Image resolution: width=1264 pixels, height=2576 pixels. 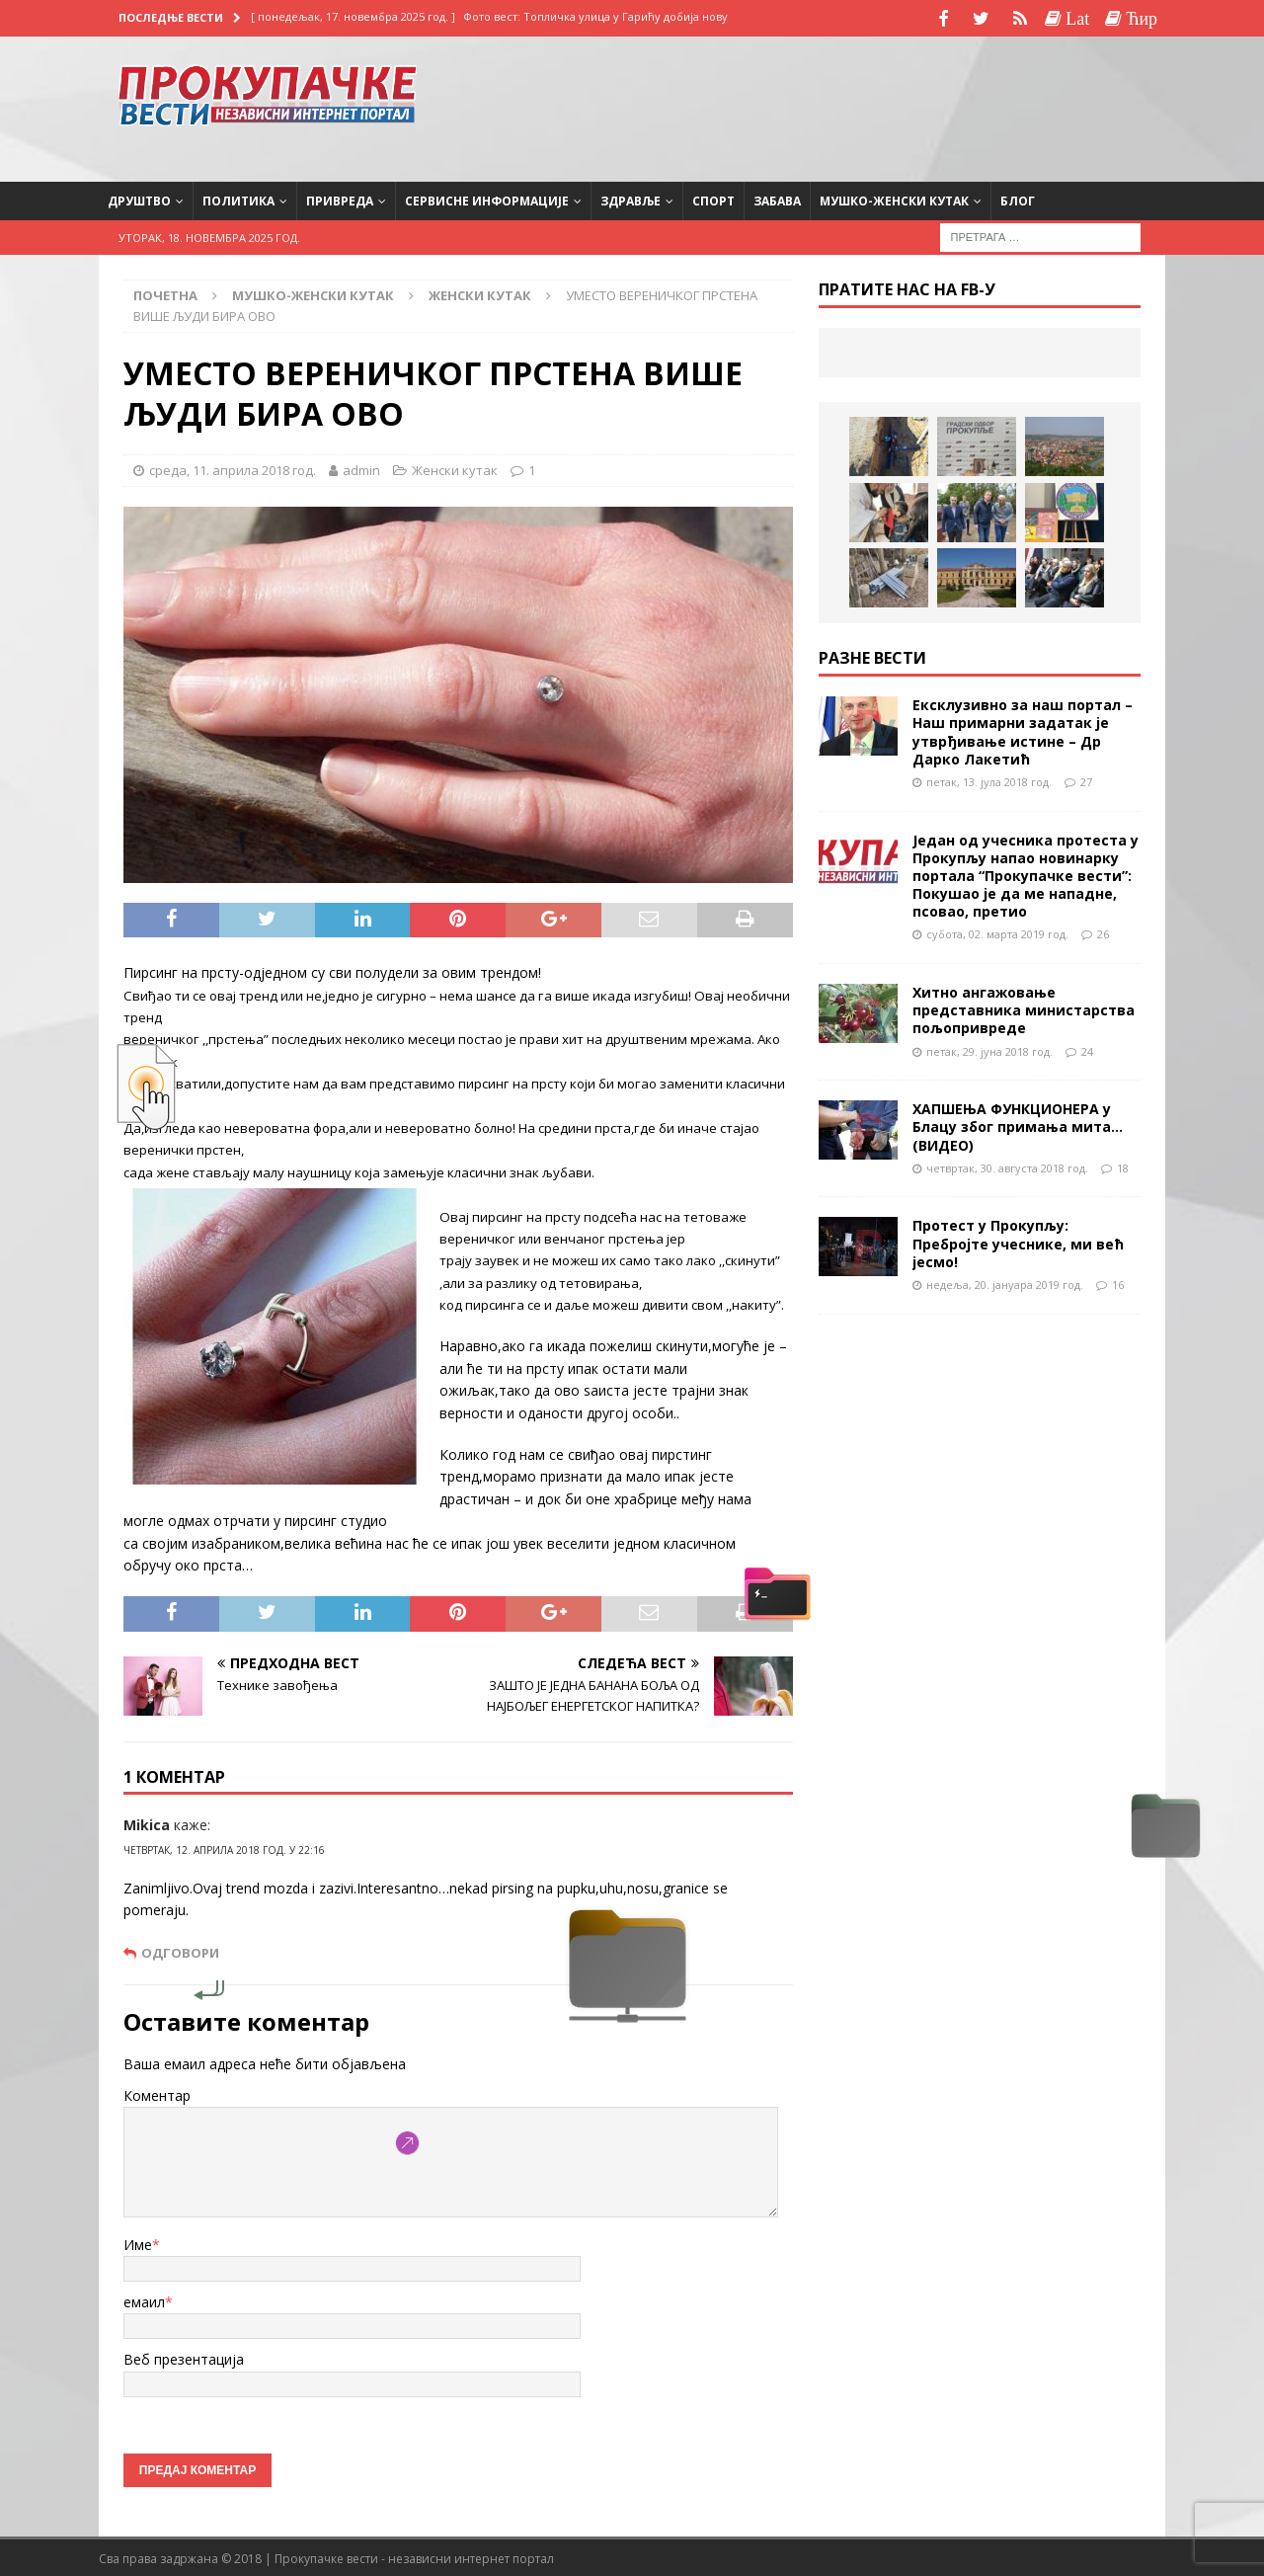 I want to click on reply to all recipients of an email, so click(x=208, y=1988).